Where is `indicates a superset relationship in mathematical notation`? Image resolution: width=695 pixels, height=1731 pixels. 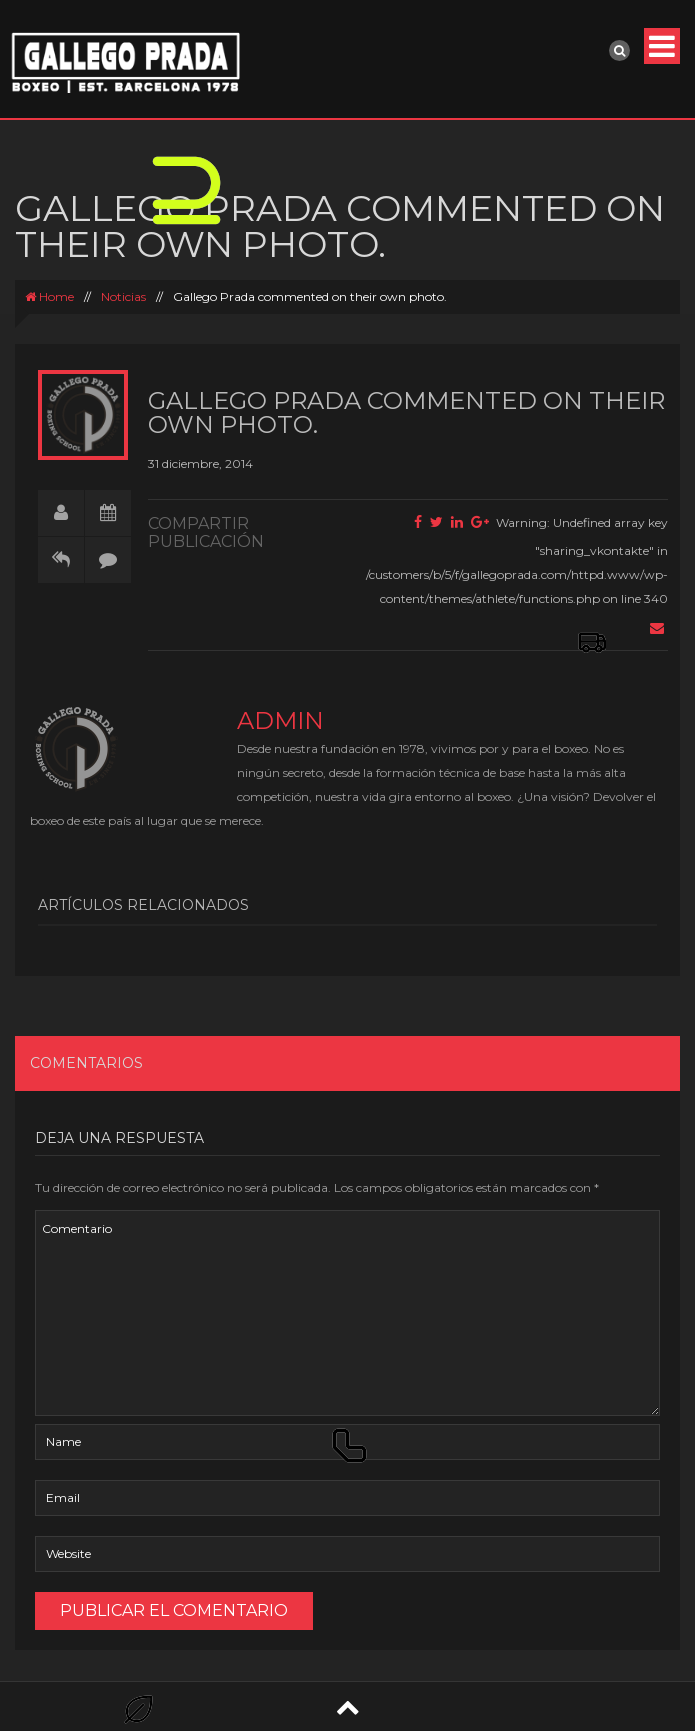 indicates a superset relationship in mathematical notation is located at coordinates (185, 192).